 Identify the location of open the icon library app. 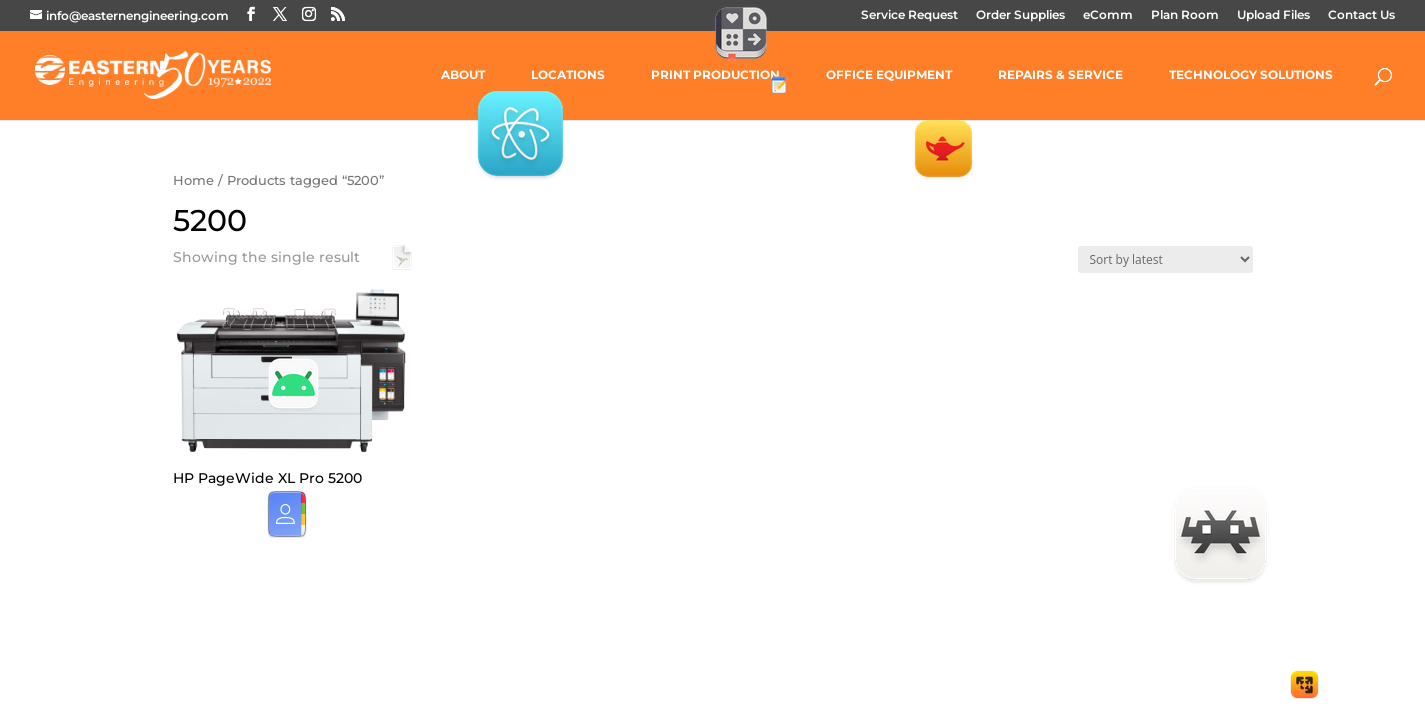
(741, 33).